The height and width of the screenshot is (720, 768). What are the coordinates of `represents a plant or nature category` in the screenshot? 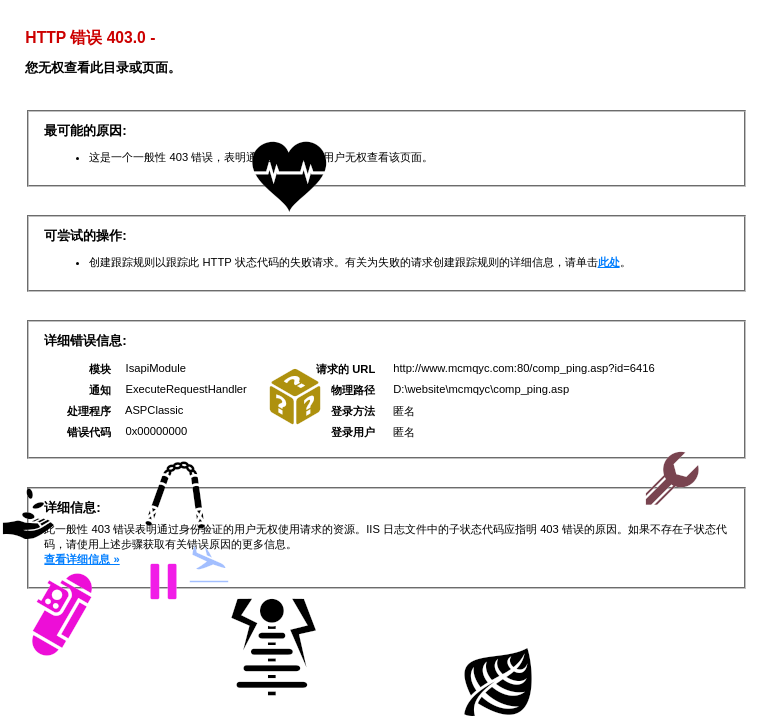 It's located at (497, 681).